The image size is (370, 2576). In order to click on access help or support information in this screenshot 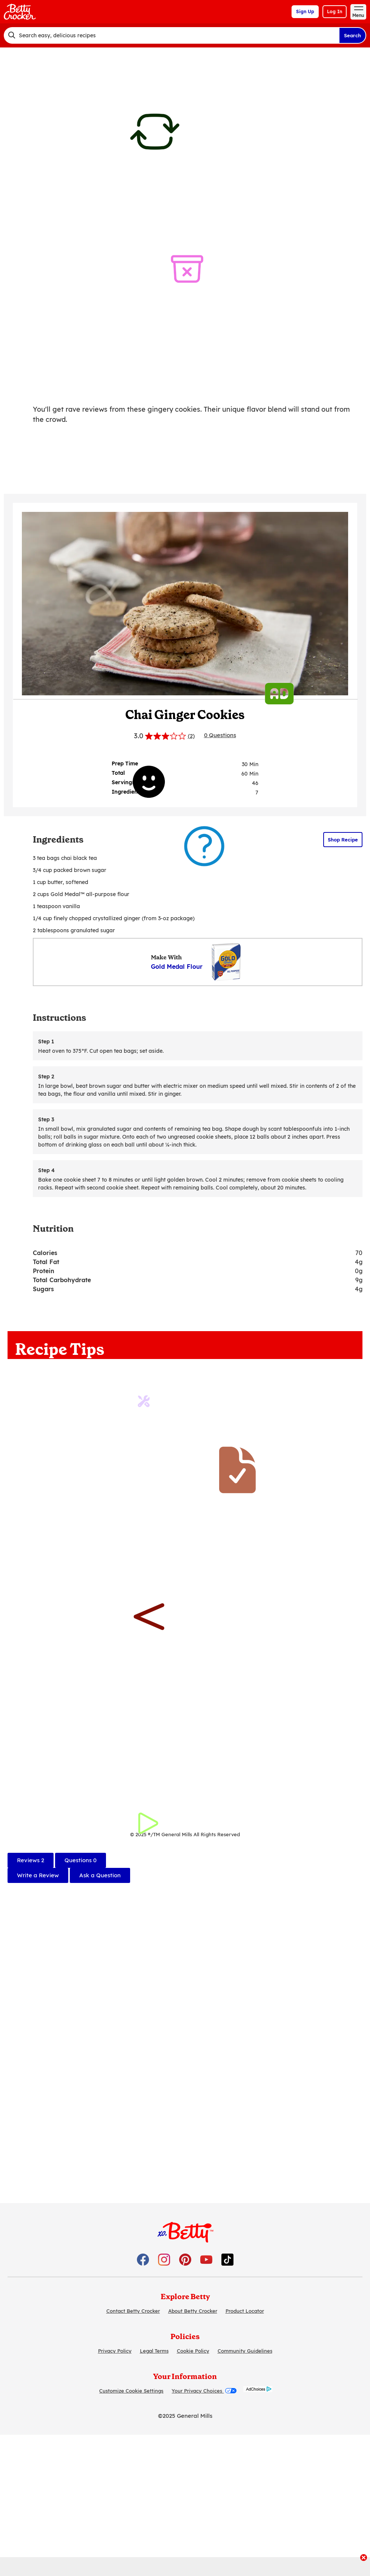, I will do `click(204, 846)`.